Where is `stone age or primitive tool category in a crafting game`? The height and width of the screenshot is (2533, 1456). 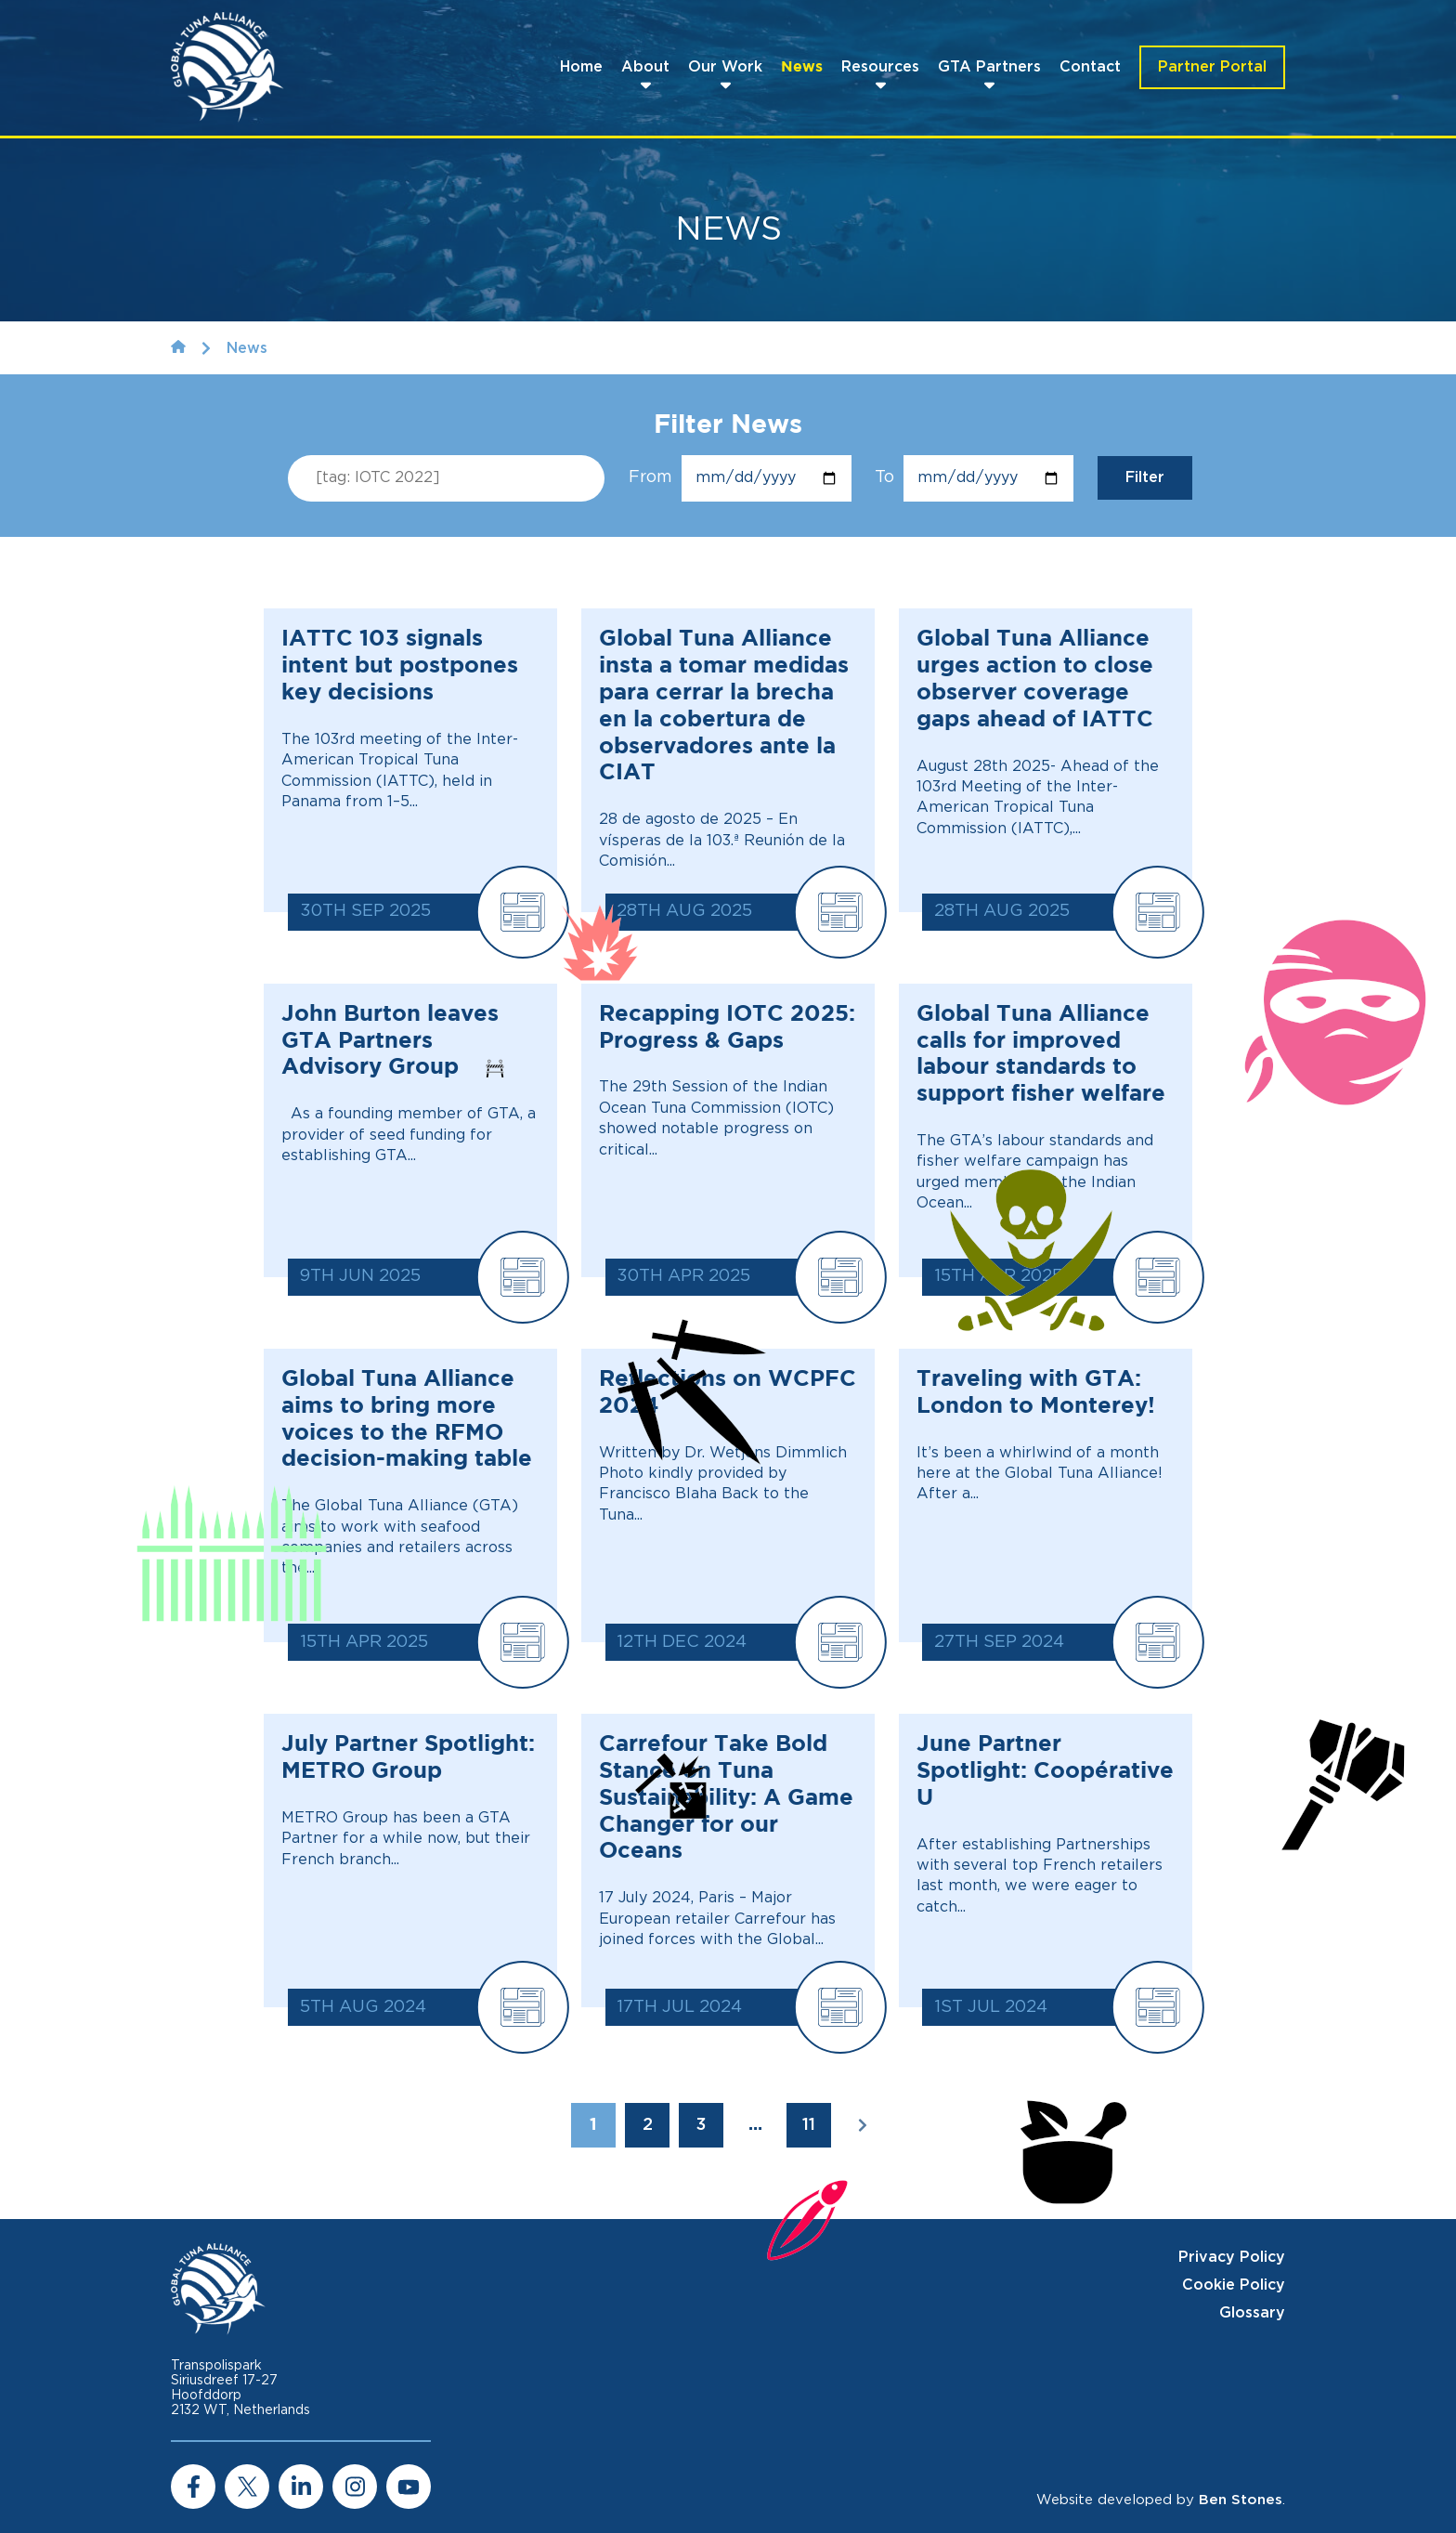 stone age or primitive tool category in a crafting game is located at coordinates (1345, 1783).